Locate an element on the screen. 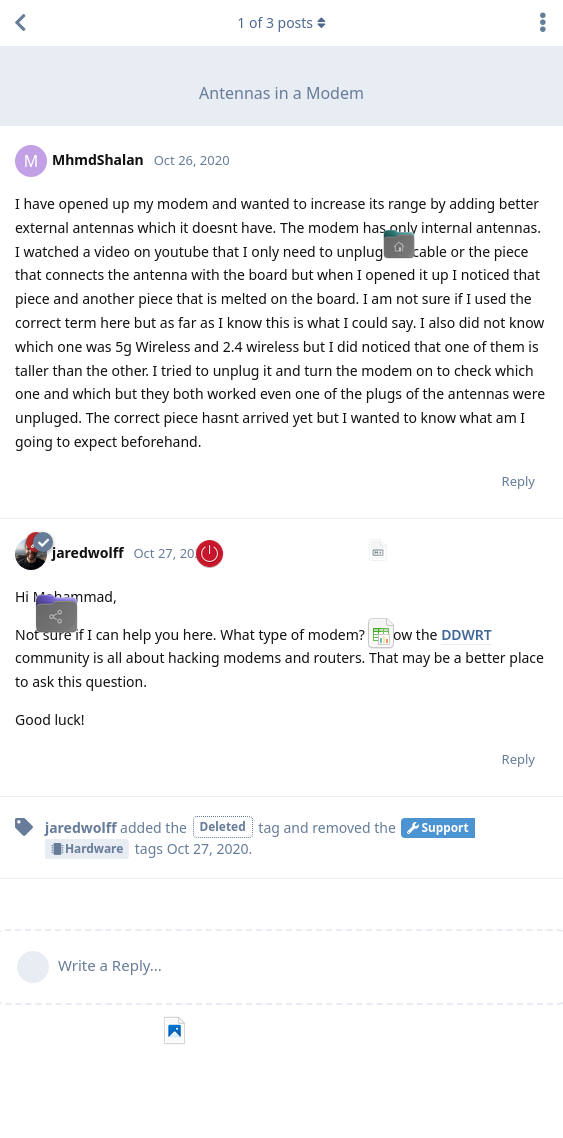 The height and width of the screenshot is (1138, 563). shut down the system is located at coordinates (210, 554).